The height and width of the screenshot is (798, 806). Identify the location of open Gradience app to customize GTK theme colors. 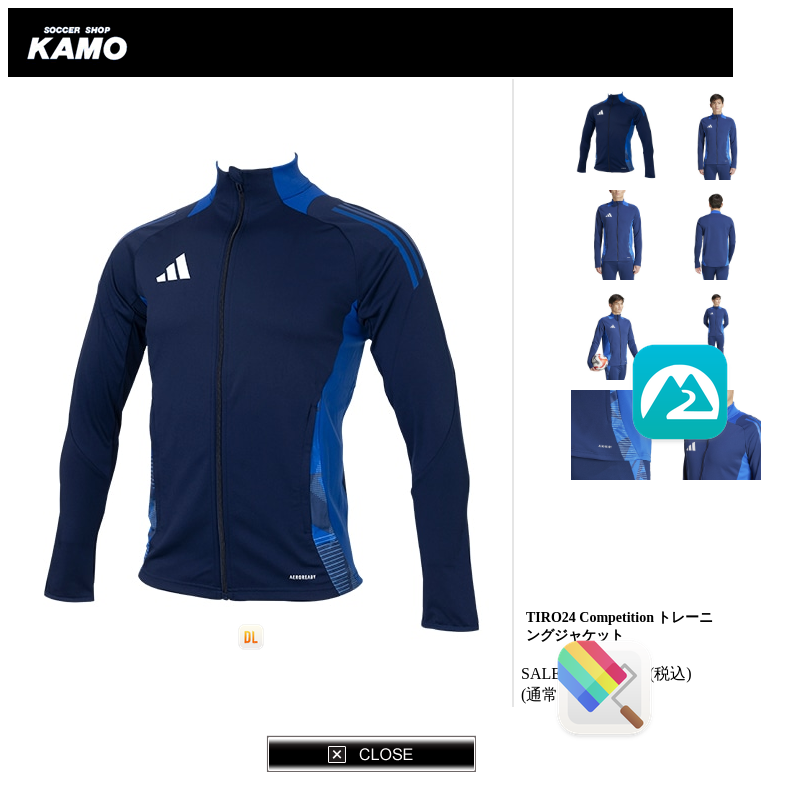
(604, 687).